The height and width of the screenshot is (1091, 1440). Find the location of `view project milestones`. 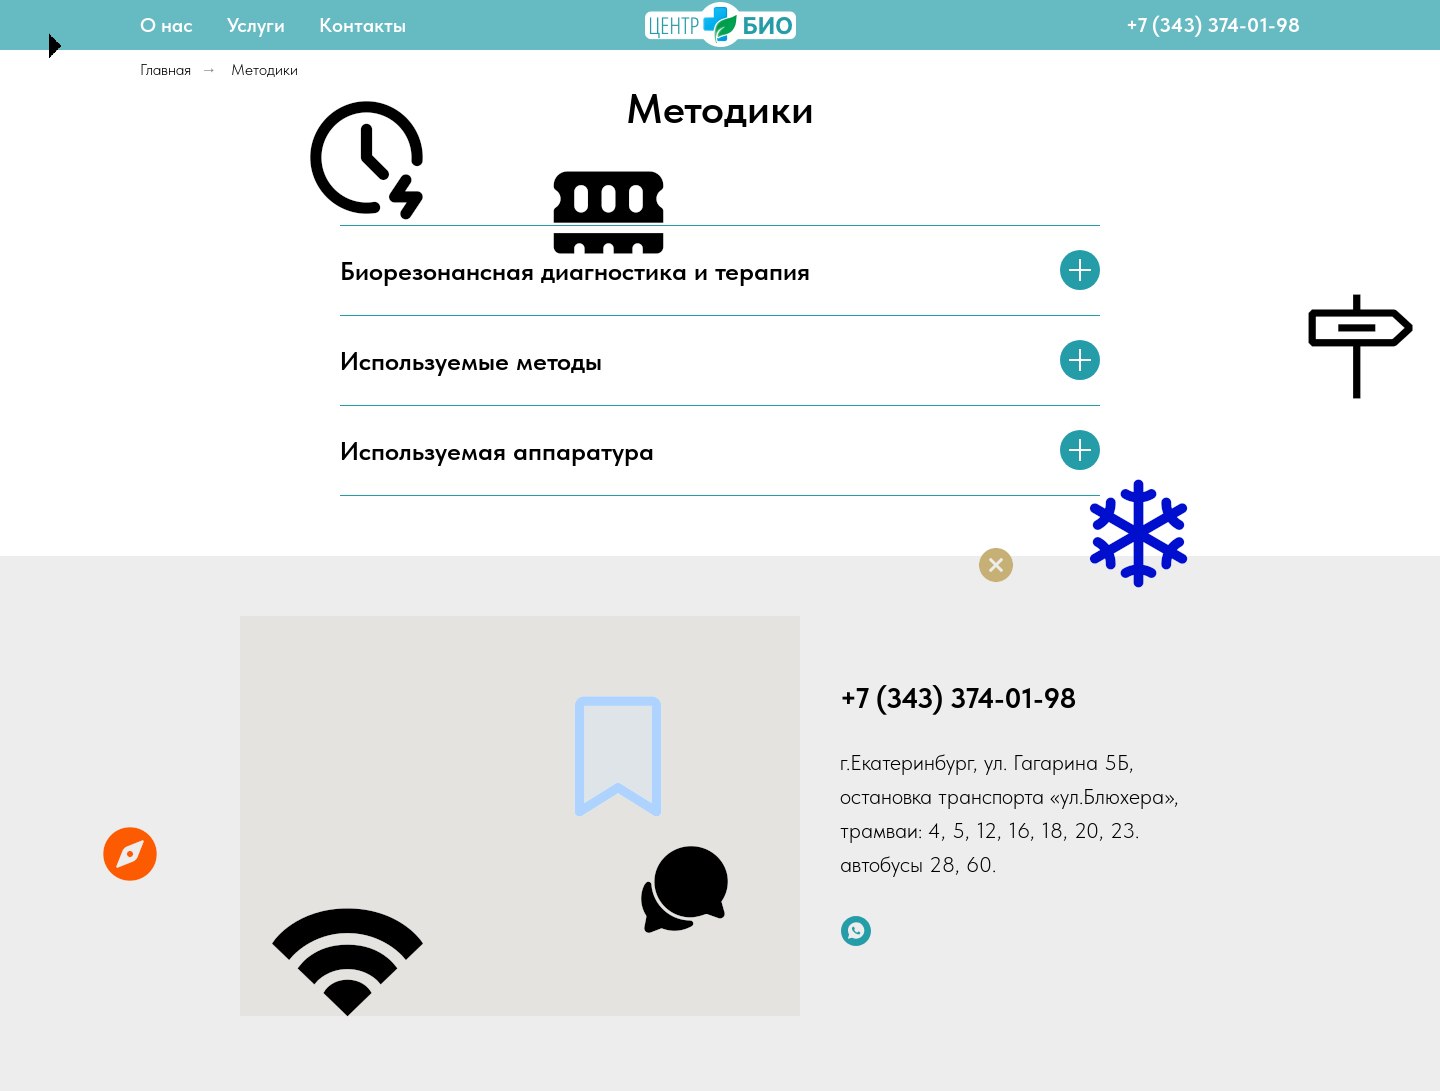

view project milestones is located at coordinates (1360, 346).